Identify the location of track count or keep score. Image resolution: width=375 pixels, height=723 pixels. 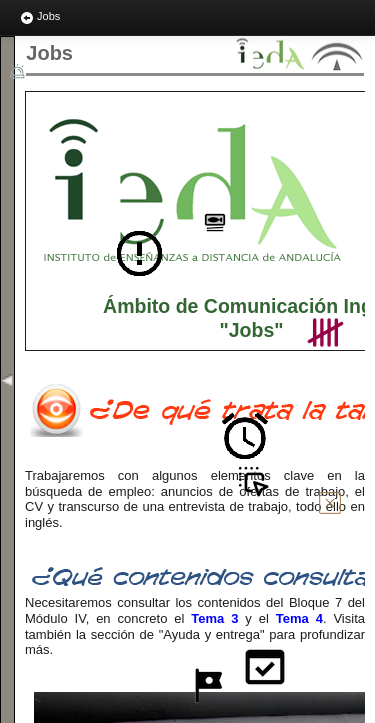
(325, 332).